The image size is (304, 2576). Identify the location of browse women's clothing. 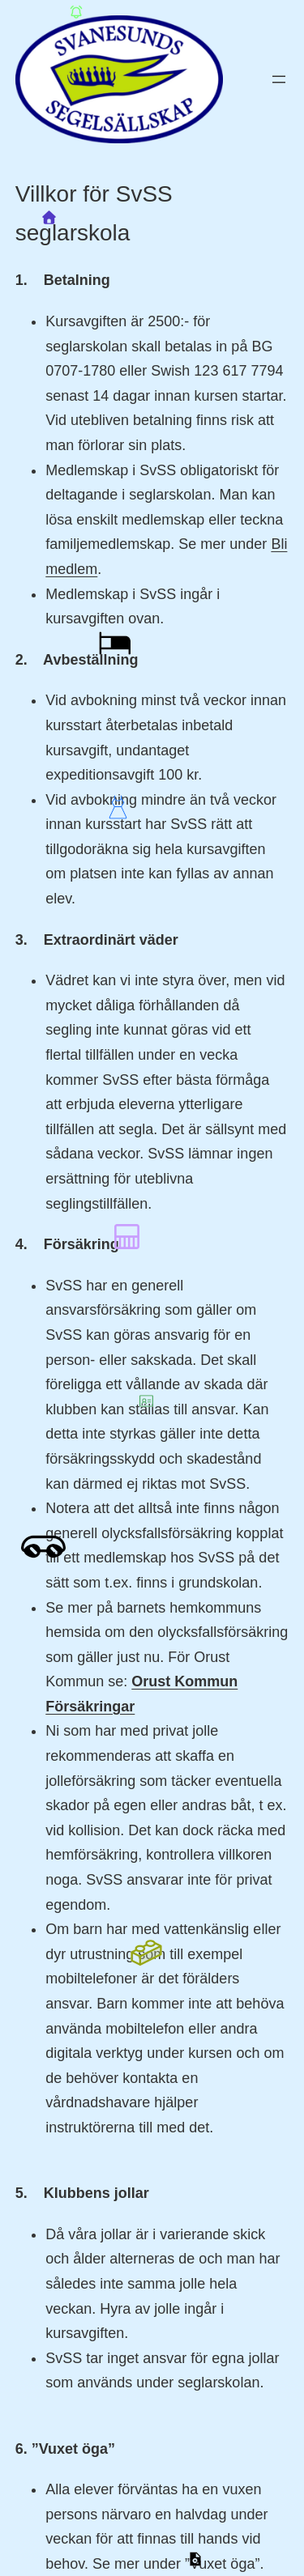
(118, 808).